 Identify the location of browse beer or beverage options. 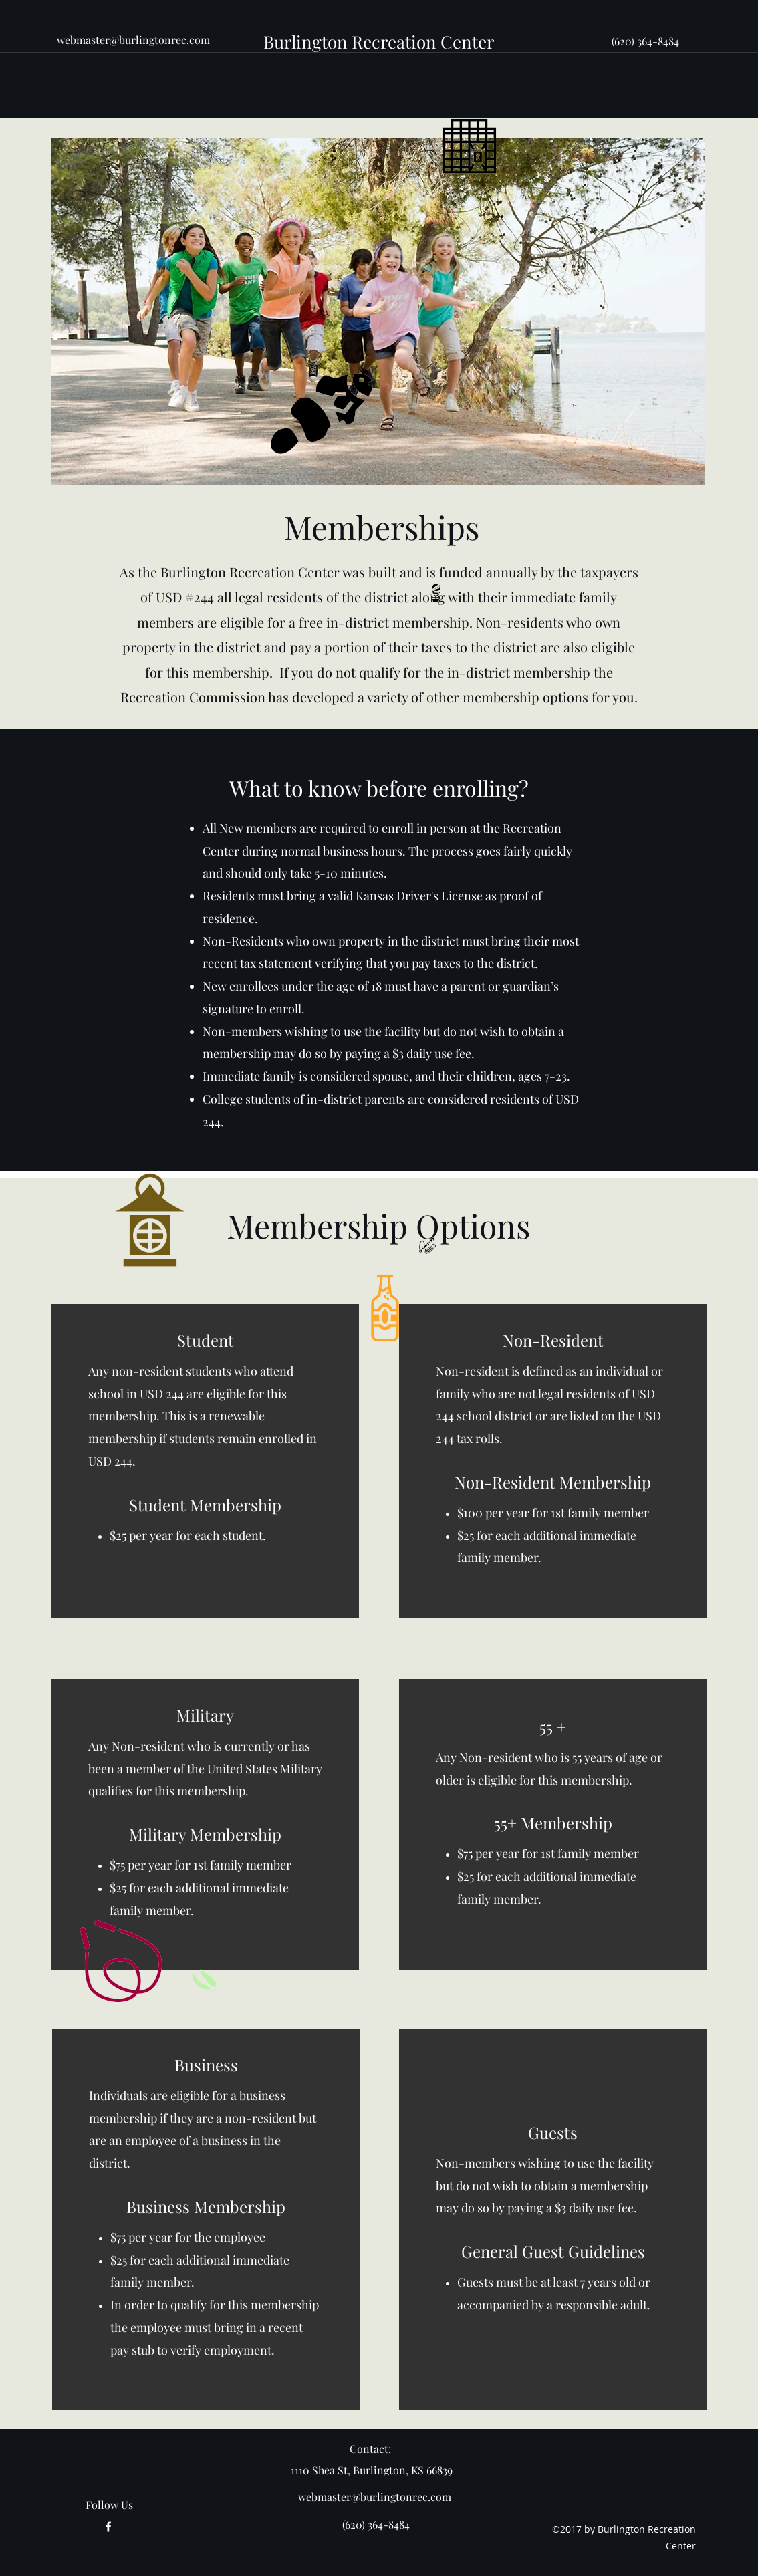
(385, 1308).